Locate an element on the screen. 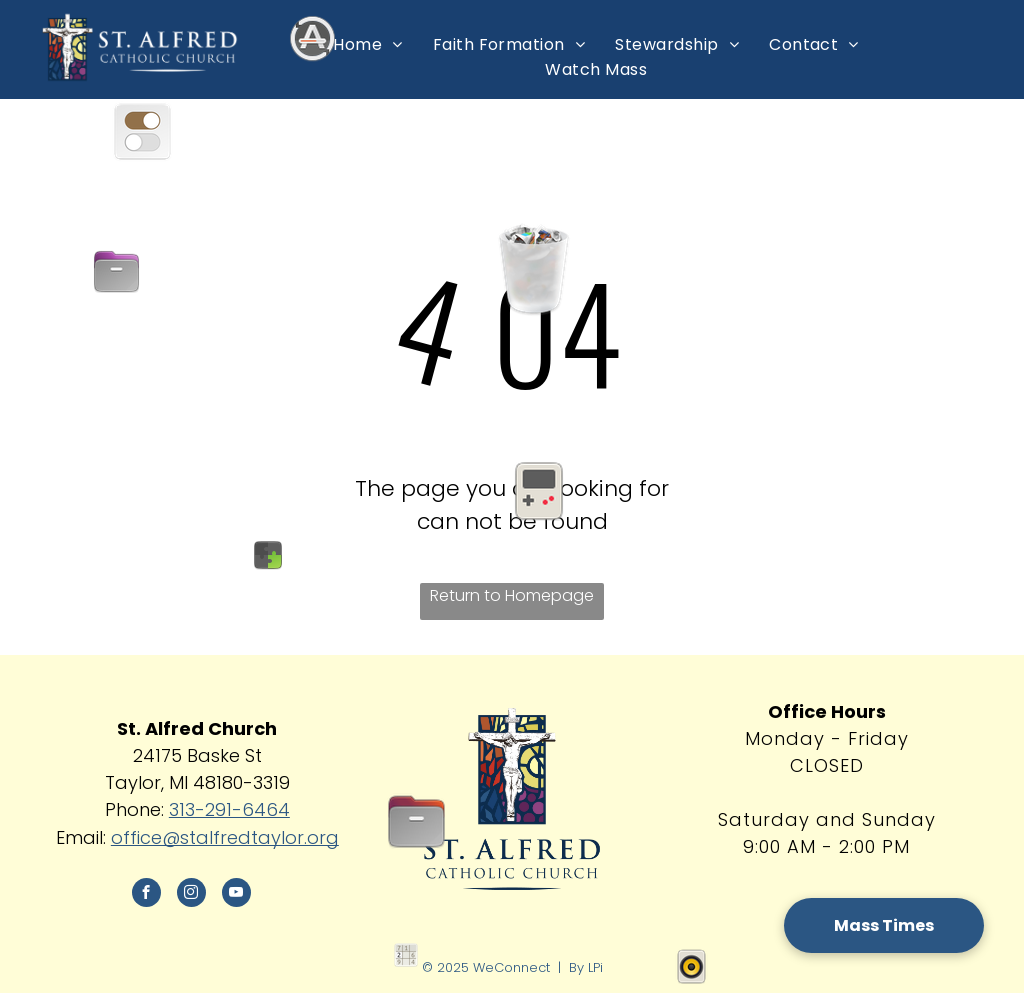  open sudoku puzzle game is located at coordinates (406, 955).